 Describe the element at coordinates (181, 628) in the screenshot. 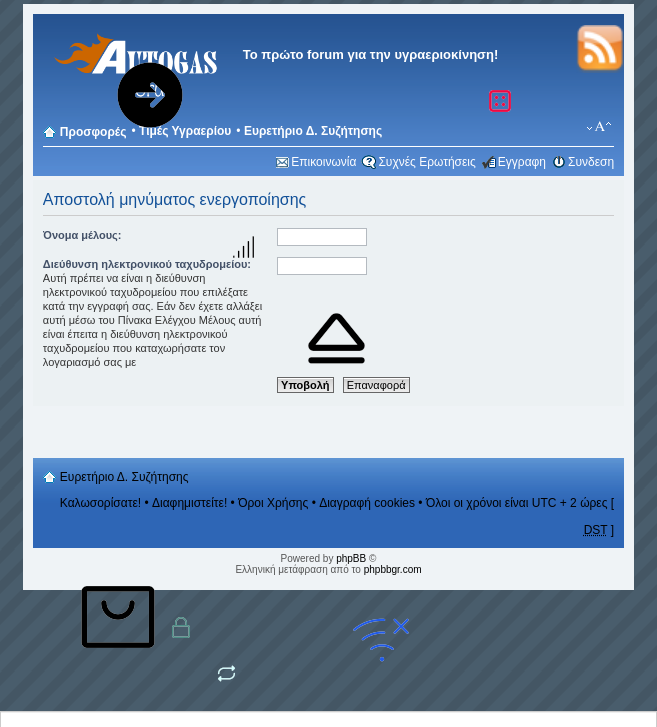

I see `indicates a locked or secure item` at that location.